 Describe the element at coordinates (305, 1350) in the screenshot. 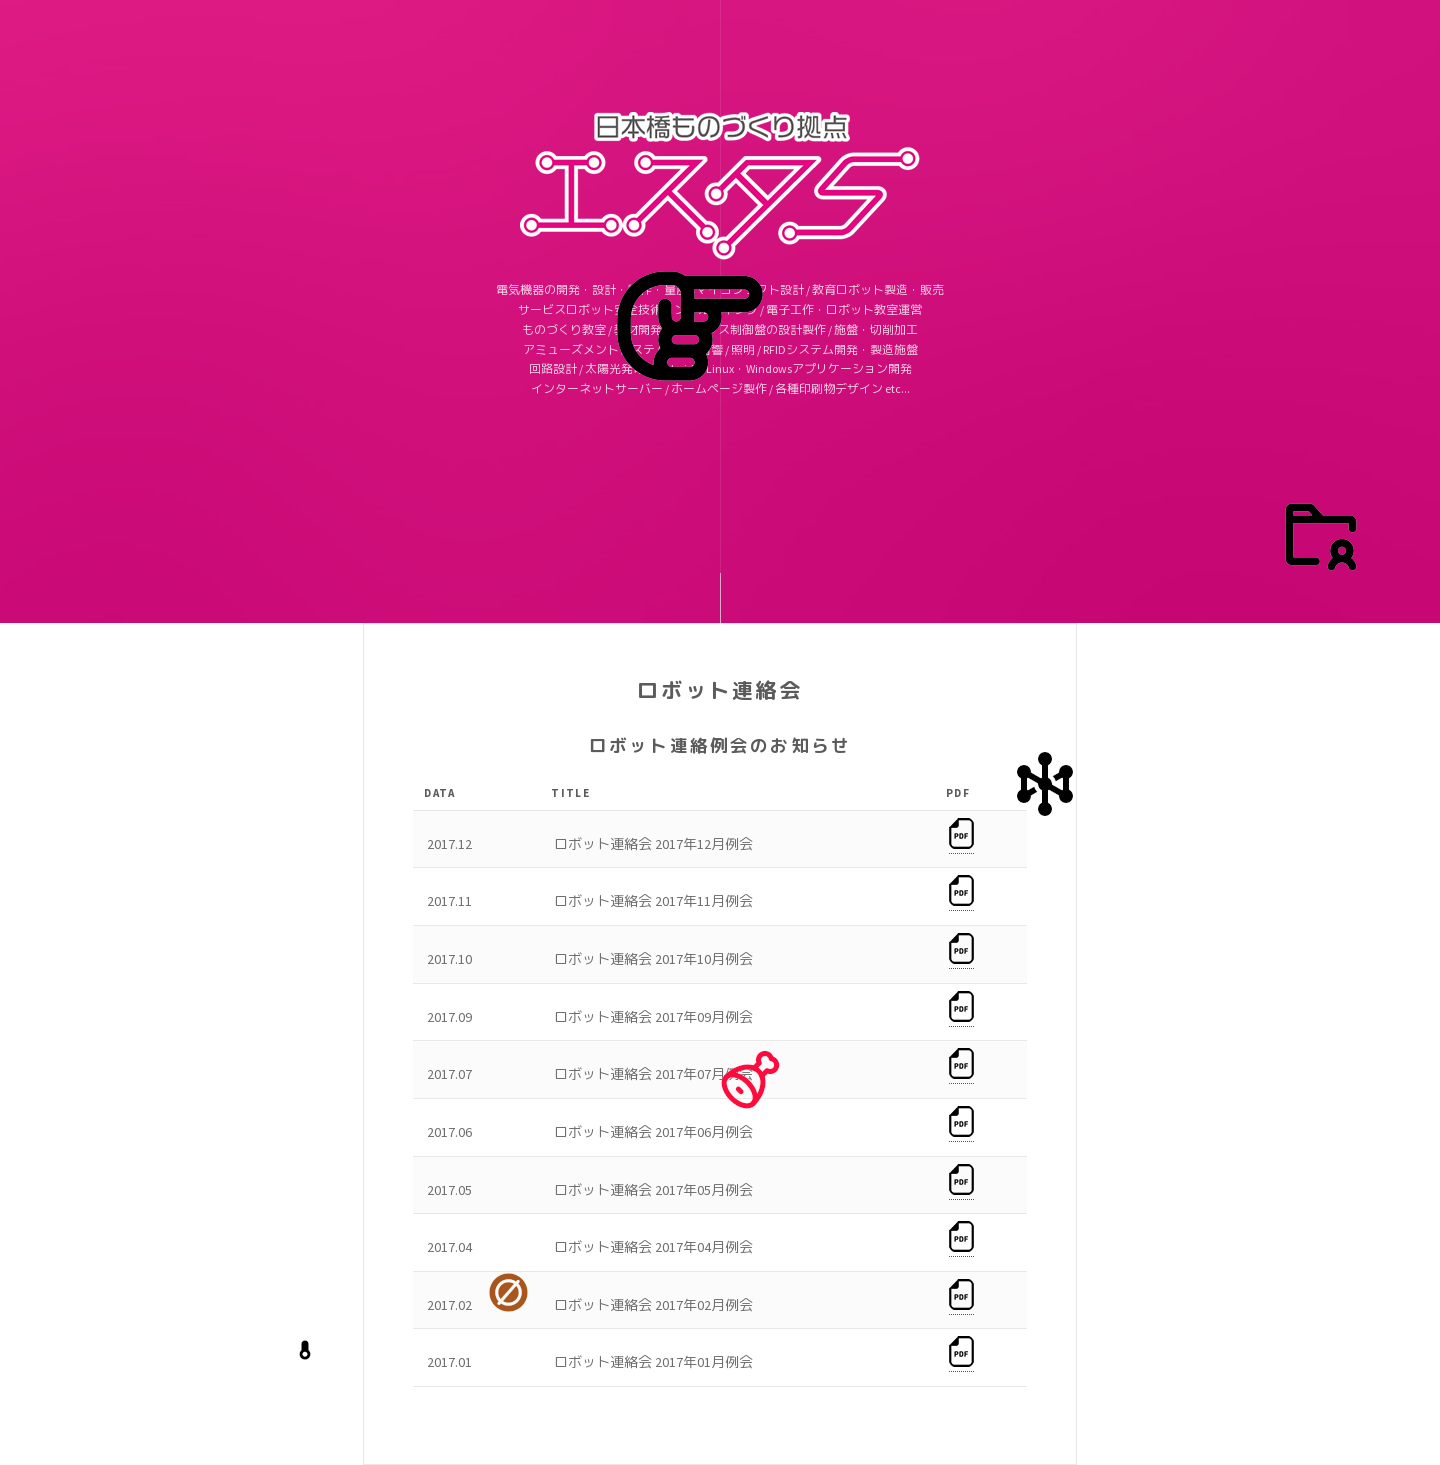

I see `indicates lowest temperature setting or reading` at that location.